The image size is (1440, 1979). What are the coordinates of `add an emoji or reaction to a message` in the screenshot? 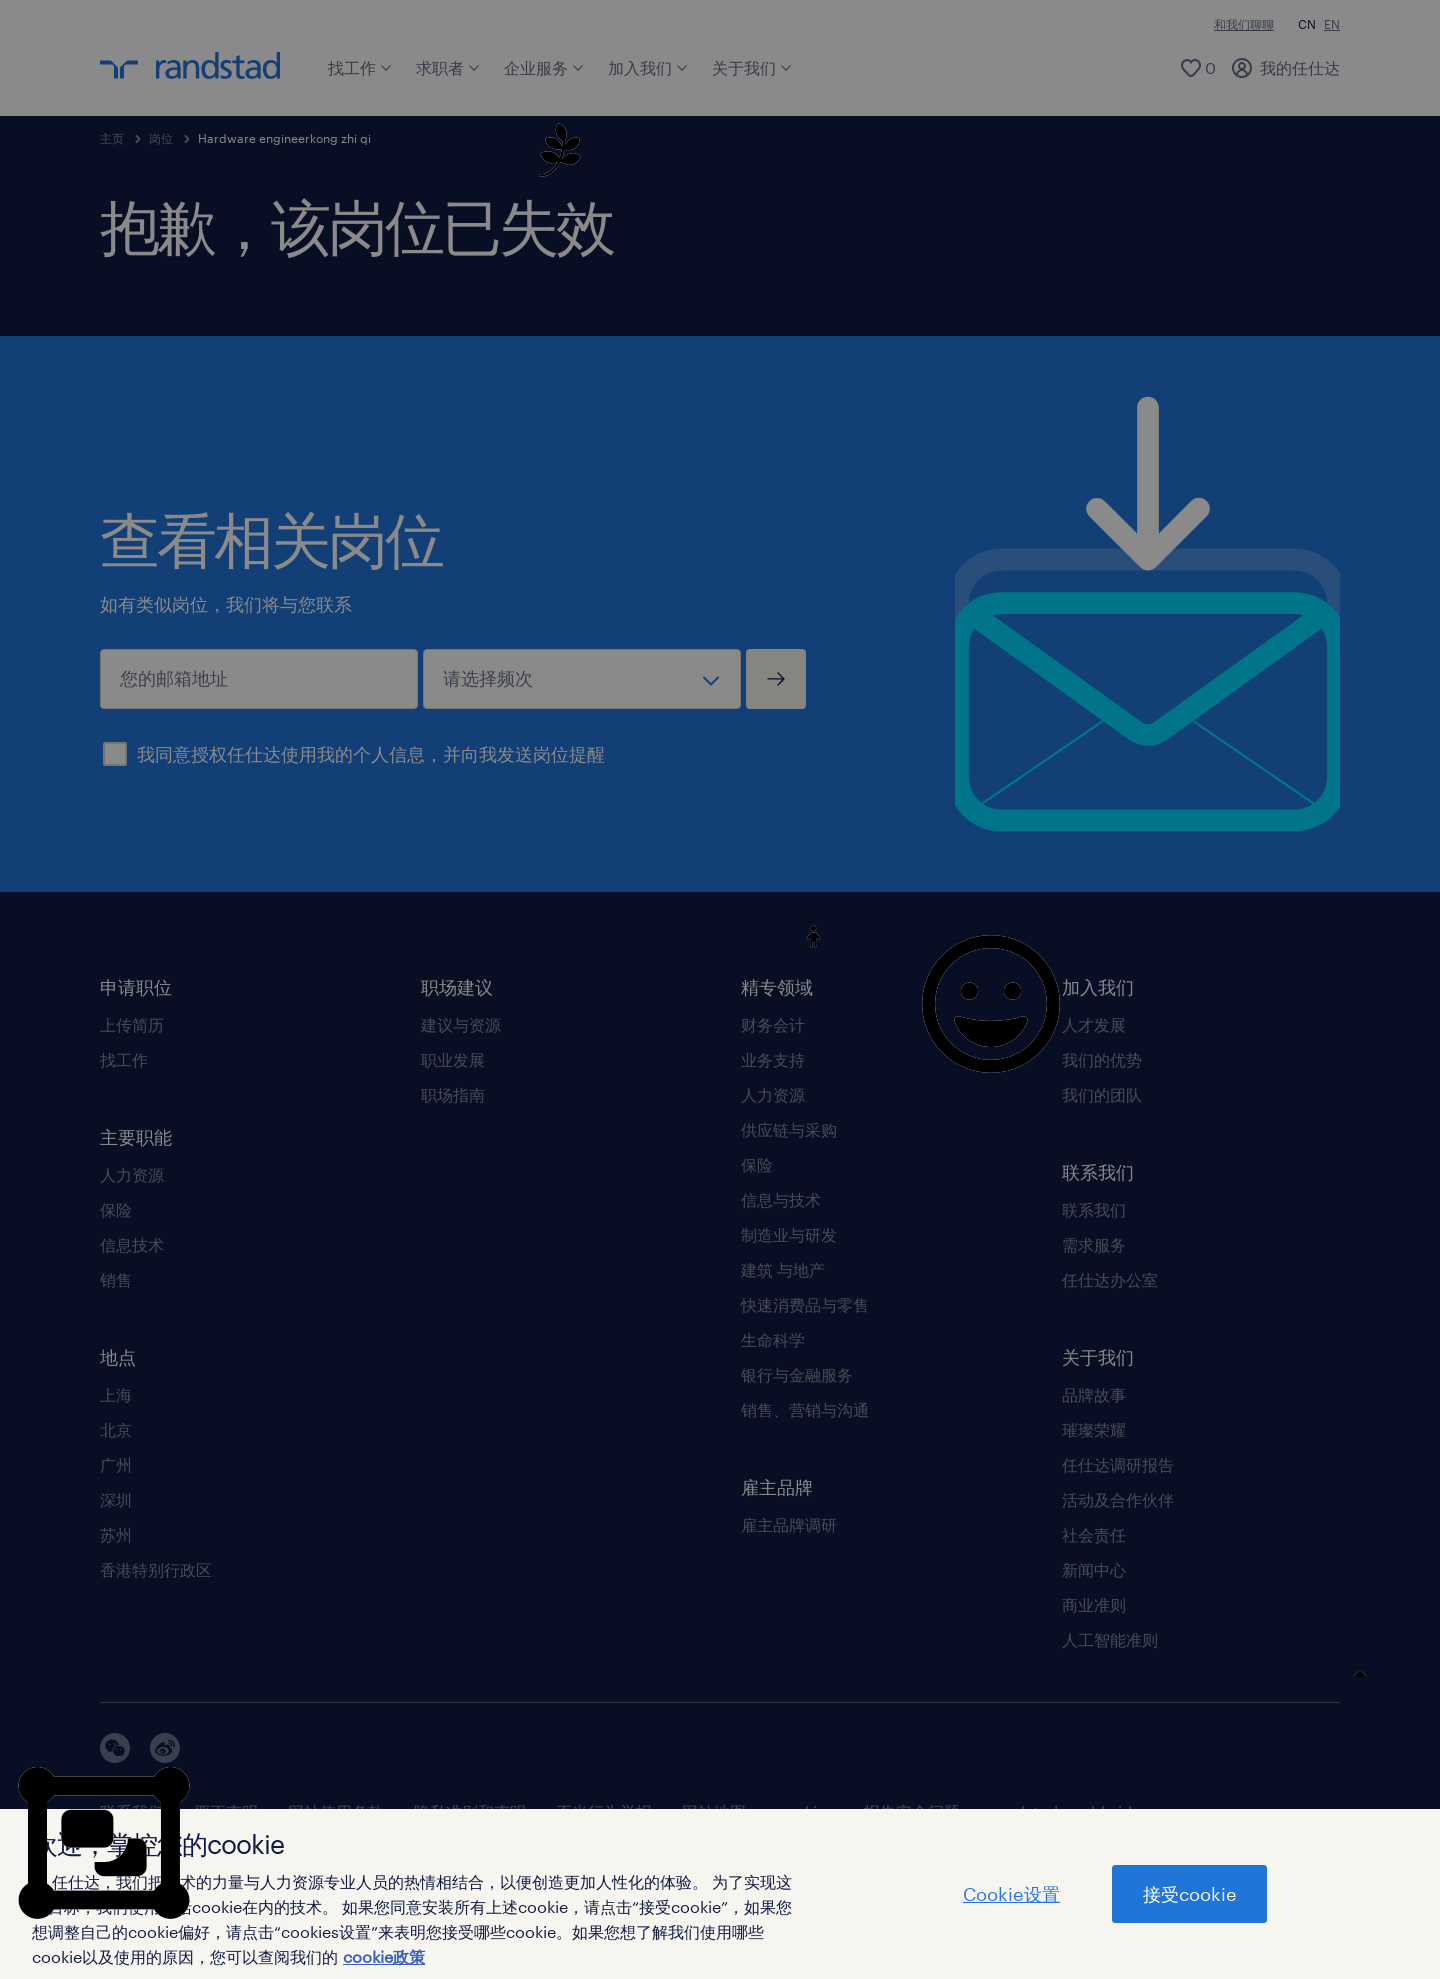 It's located at (991, 1004).